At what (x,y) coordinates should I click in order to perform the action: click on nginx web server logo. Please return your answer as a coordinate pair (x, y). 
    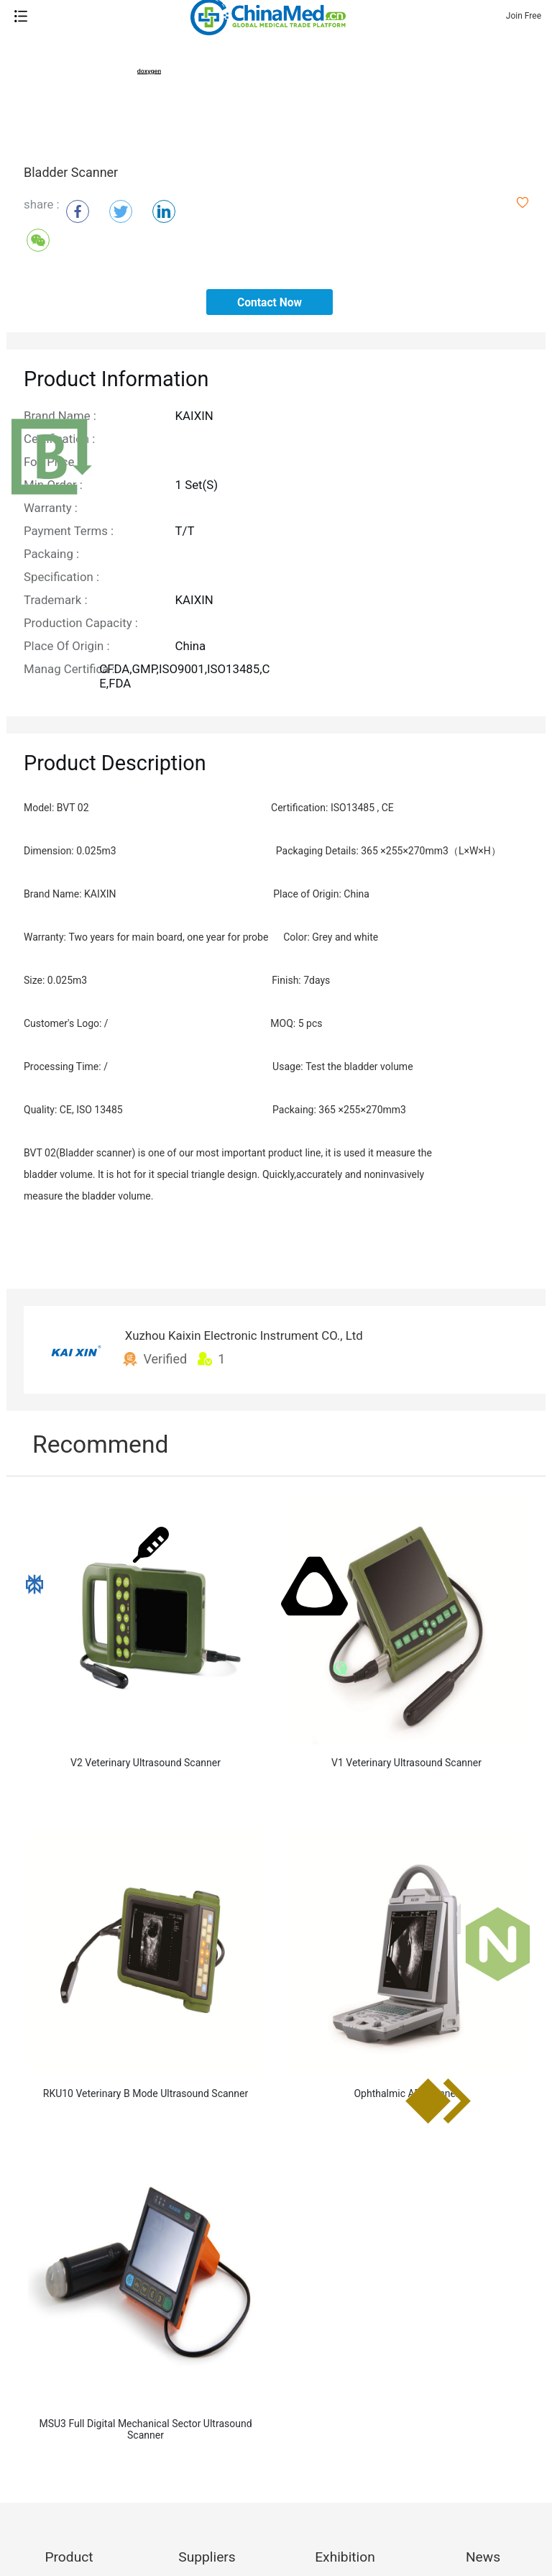
    Looking at the image, I should click on (497, 1944).